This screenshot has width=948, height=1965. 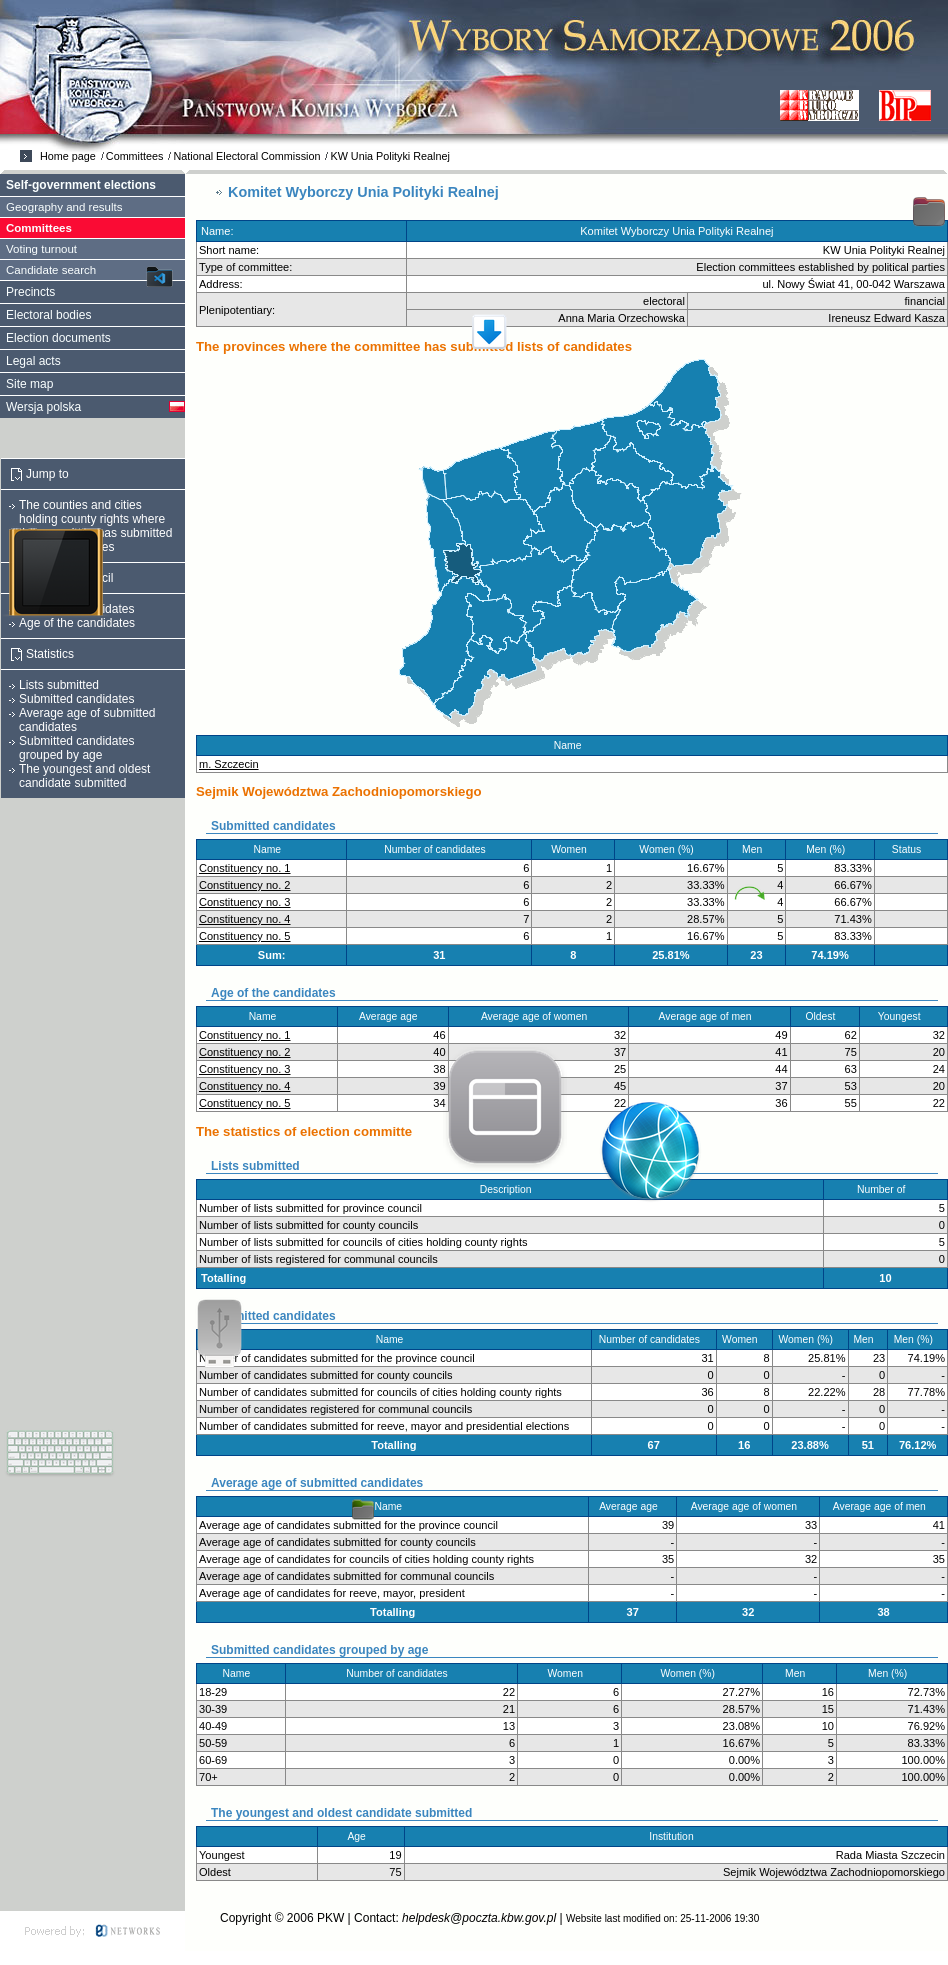 I want to click on redo the last undone action, so click(x=750, y=893).